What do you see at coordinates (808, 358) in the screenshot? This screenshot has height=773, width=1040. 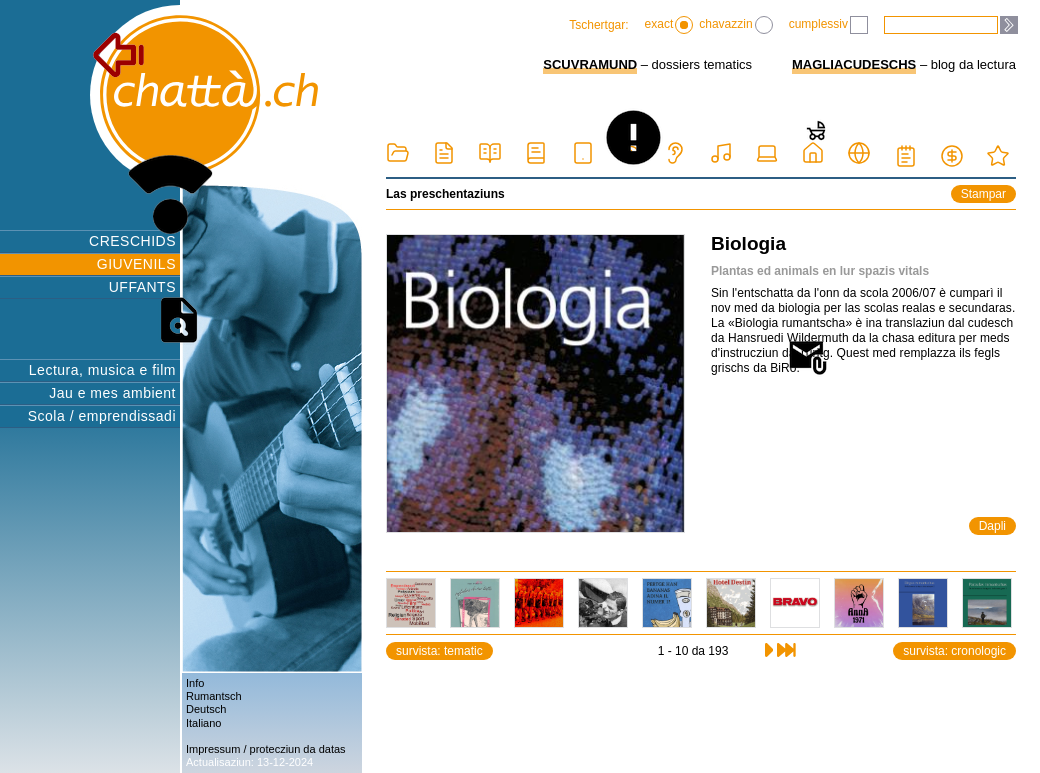 I see `attach a file to an email` at bounding box center [808, 358].